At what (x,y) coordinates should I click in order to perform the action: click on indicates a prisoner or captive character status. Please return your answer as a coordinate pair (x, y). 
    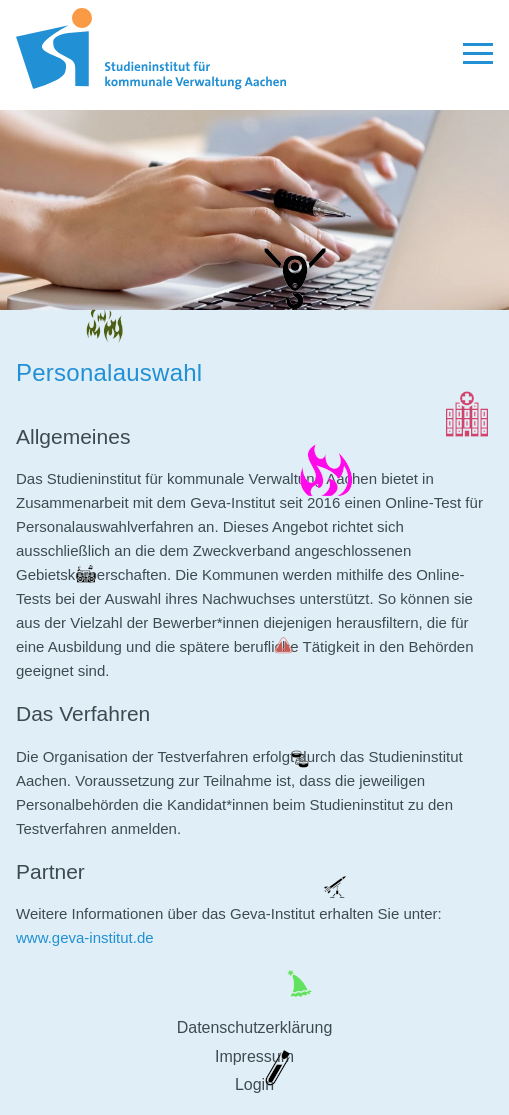
    Looking at the image, I should click on (300, 759).